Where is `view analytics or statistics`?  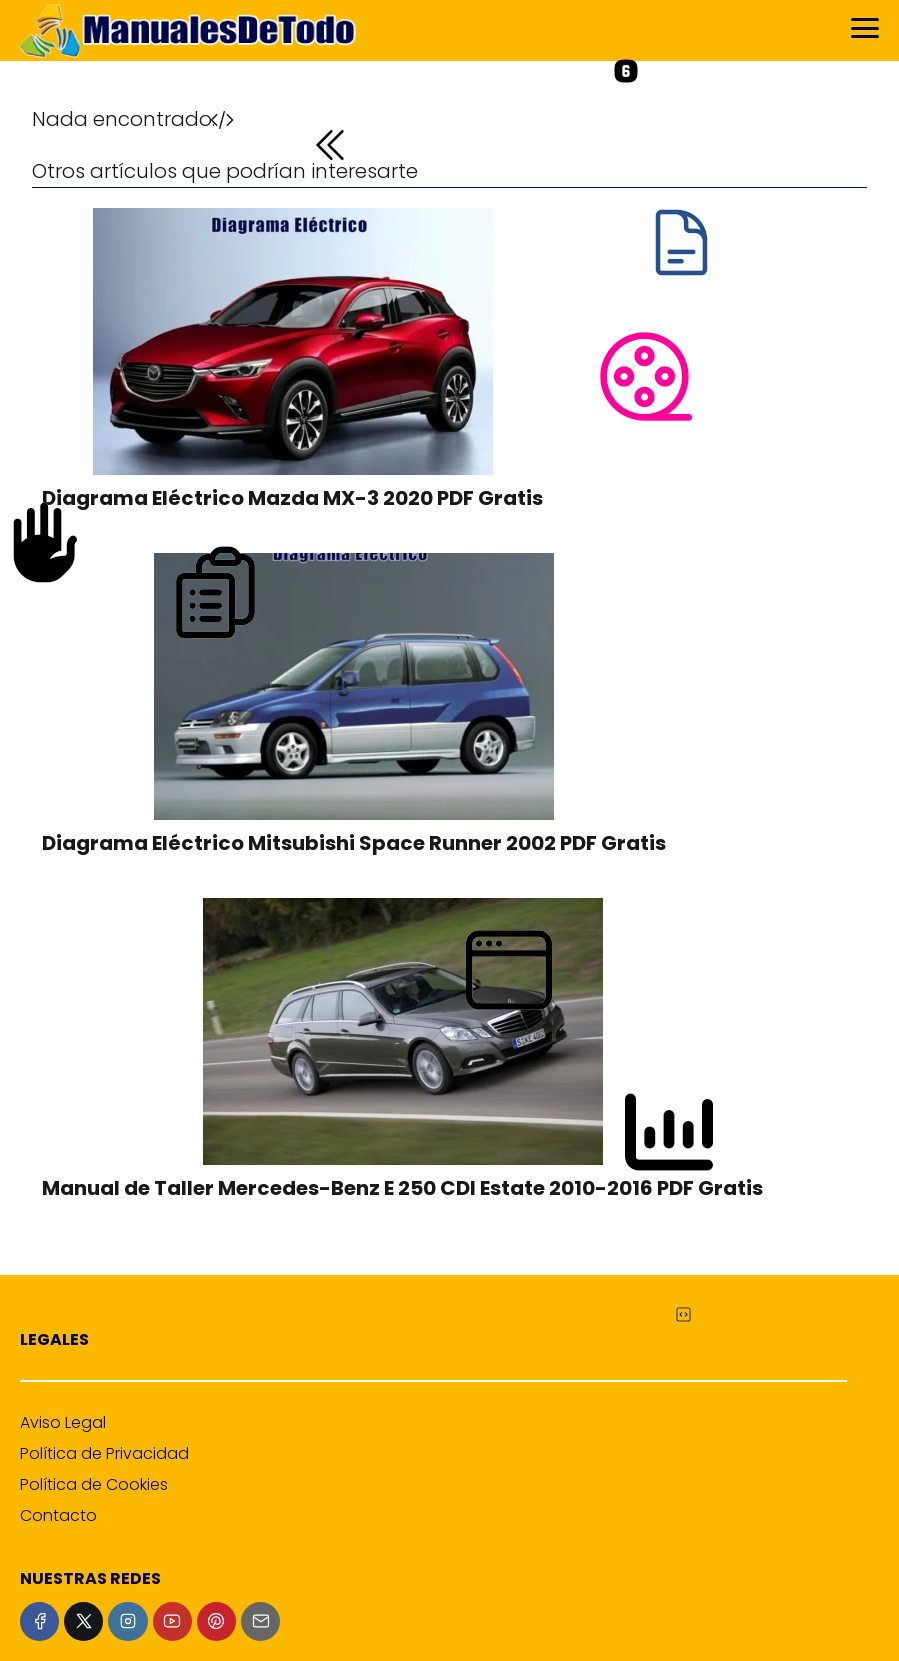 view analytics or statistics is located at coordinates (669, 1132).